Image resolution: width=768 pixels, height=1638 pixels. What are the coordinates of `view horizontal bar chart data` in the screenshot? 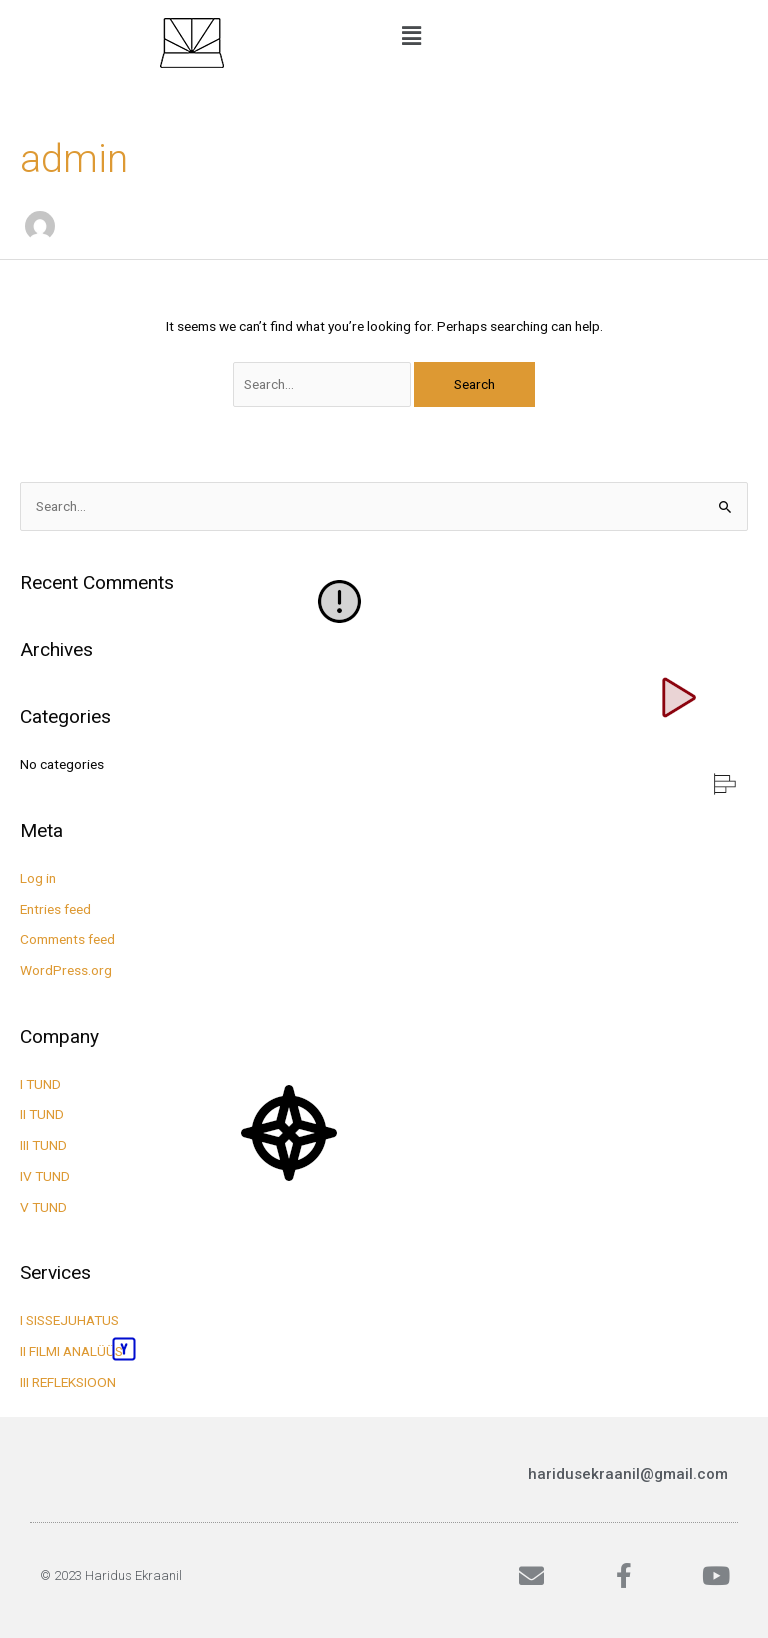 It's located at (724, 784).